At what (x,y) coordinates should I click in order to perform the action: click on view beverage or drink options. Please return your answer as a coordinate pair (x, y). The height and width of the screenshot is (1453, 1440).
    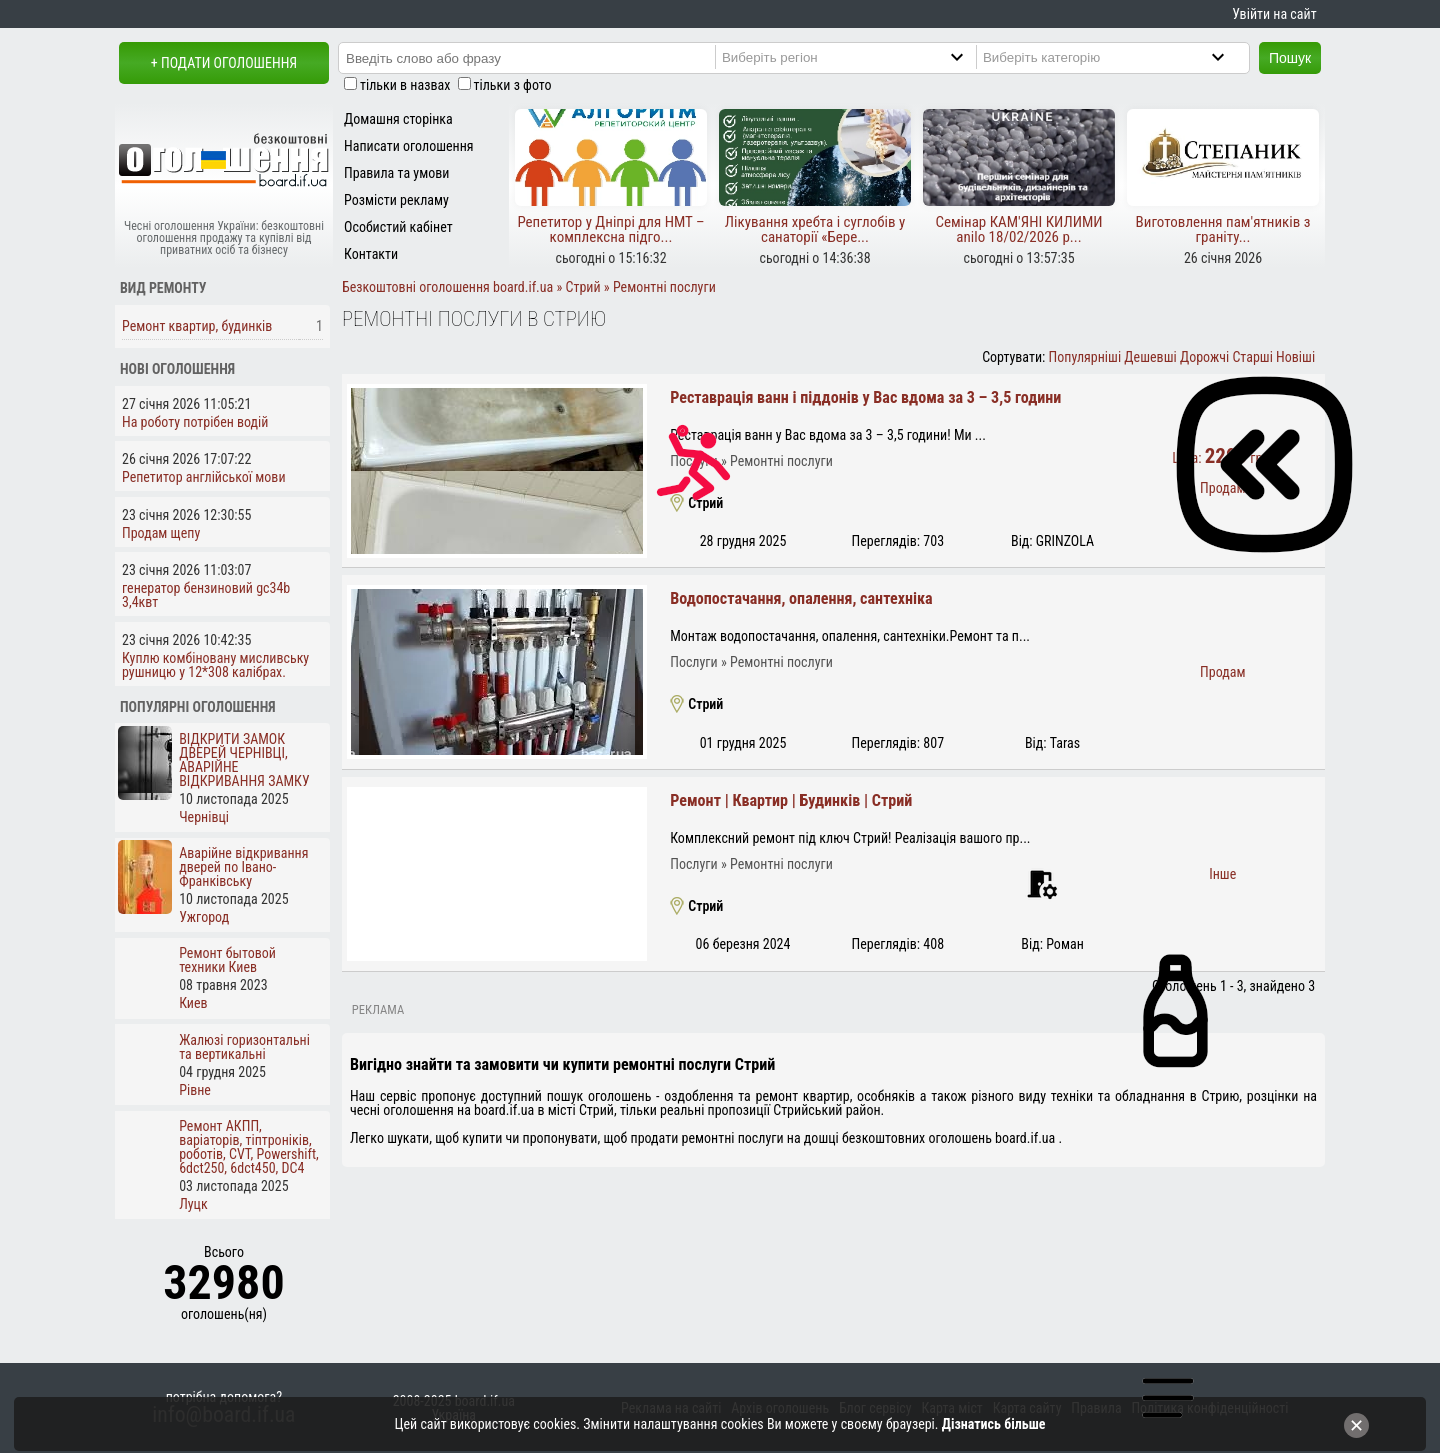
    Looking at the image, I should click on (1175, 1013).